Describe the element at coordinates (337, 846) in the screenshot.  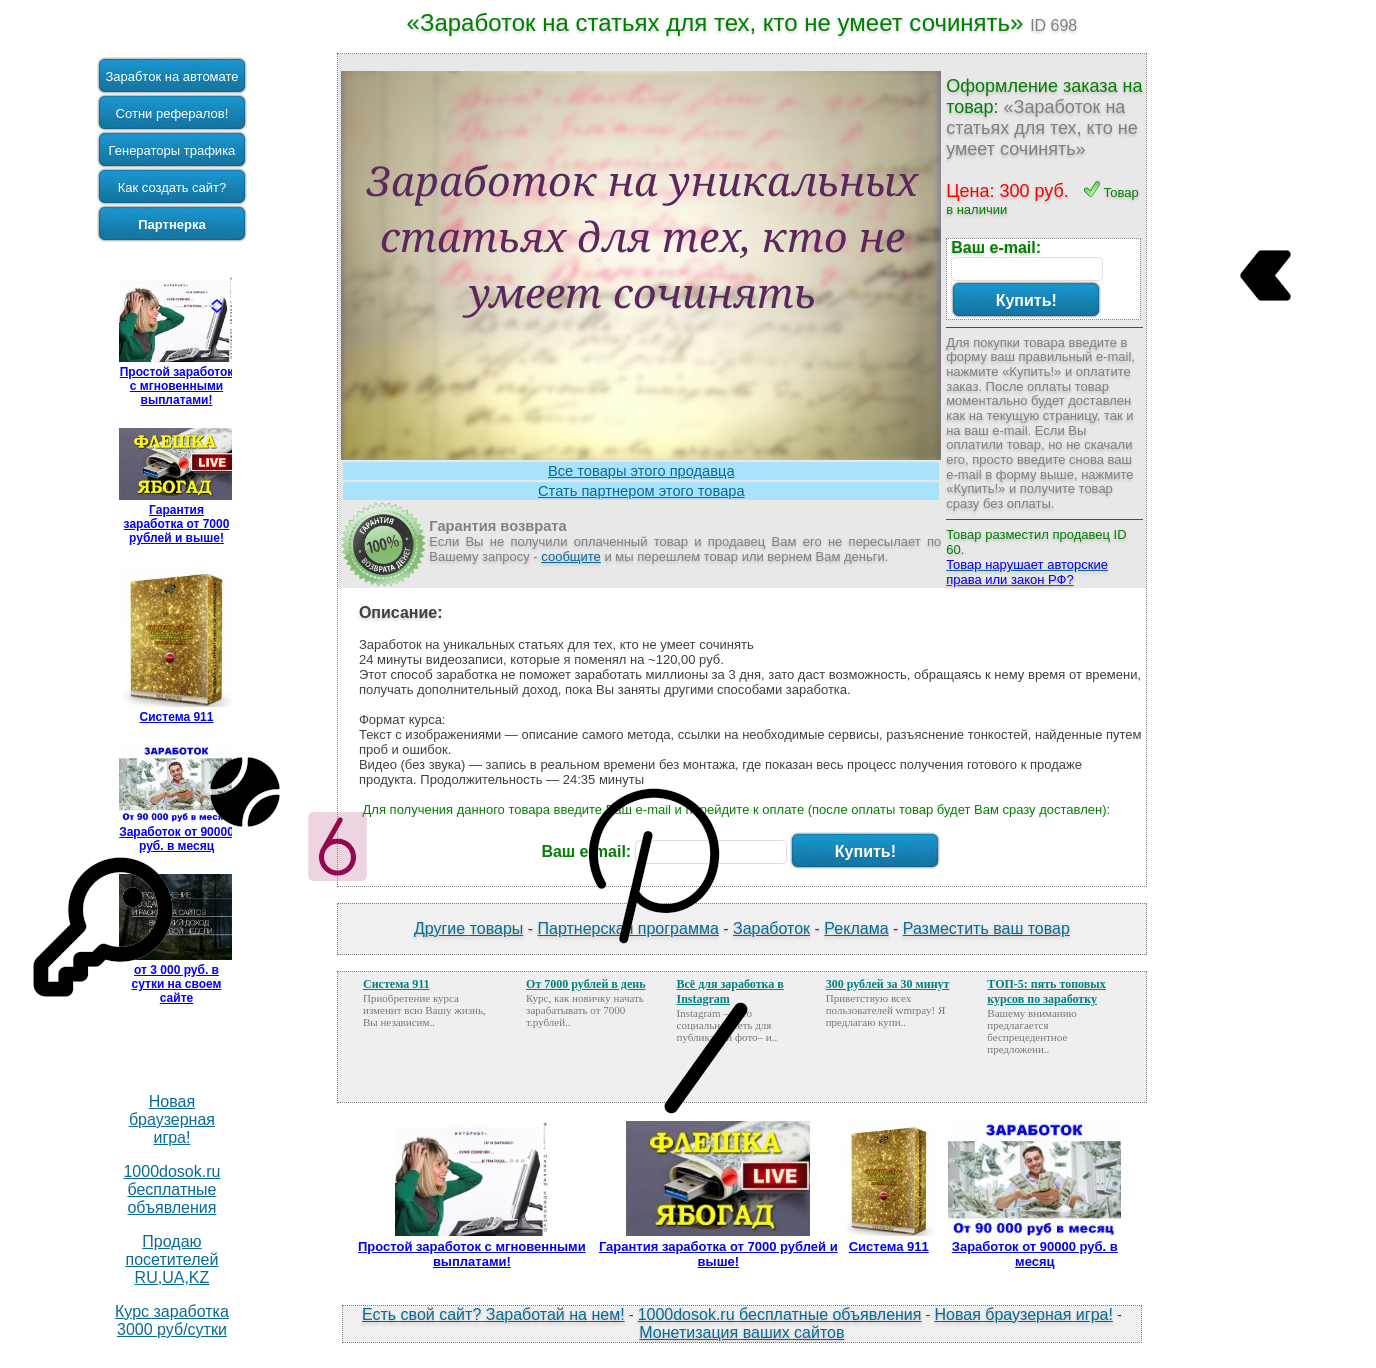
I see `indicates step six in a multi-step process` at that location.